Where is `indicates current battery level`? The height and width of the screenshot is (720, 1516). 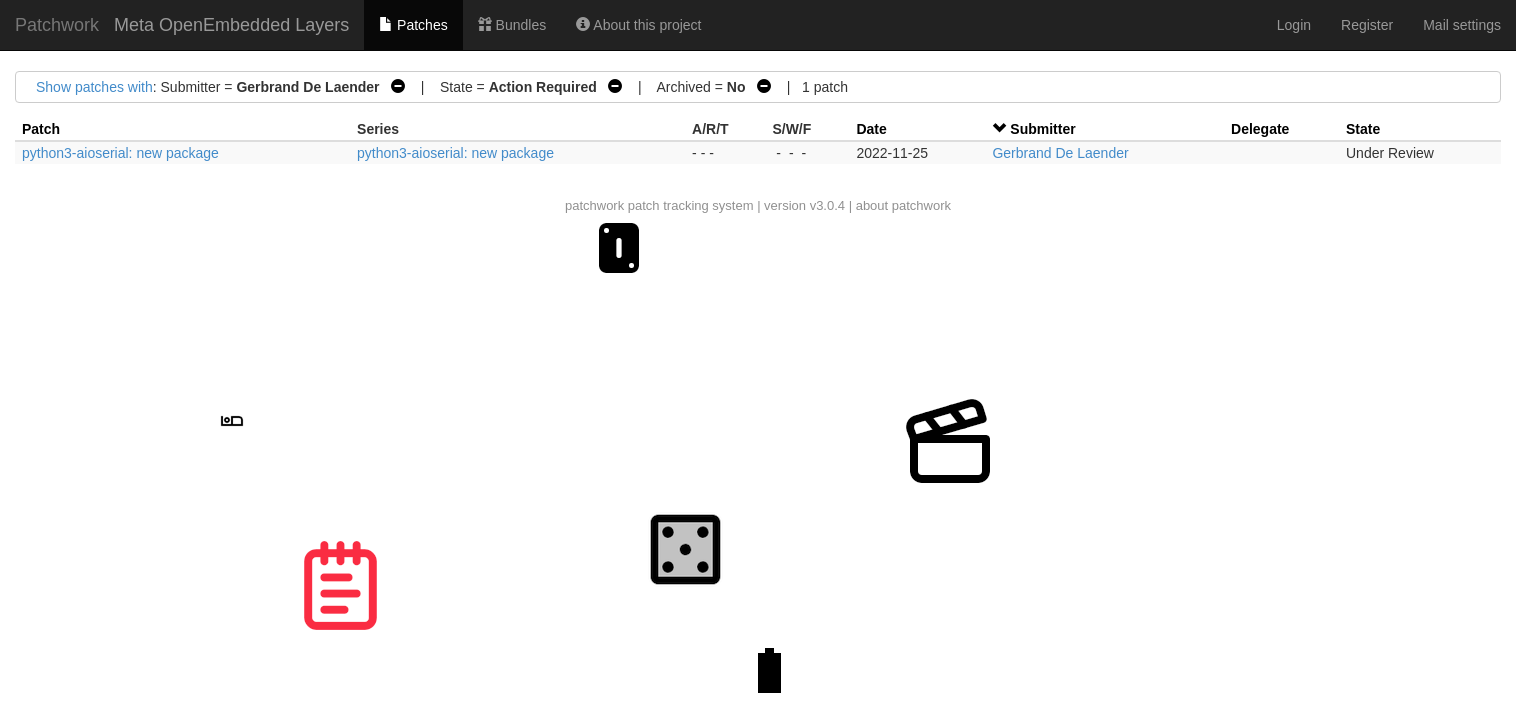 indicates current battery level is located at coordinates (769, 670).